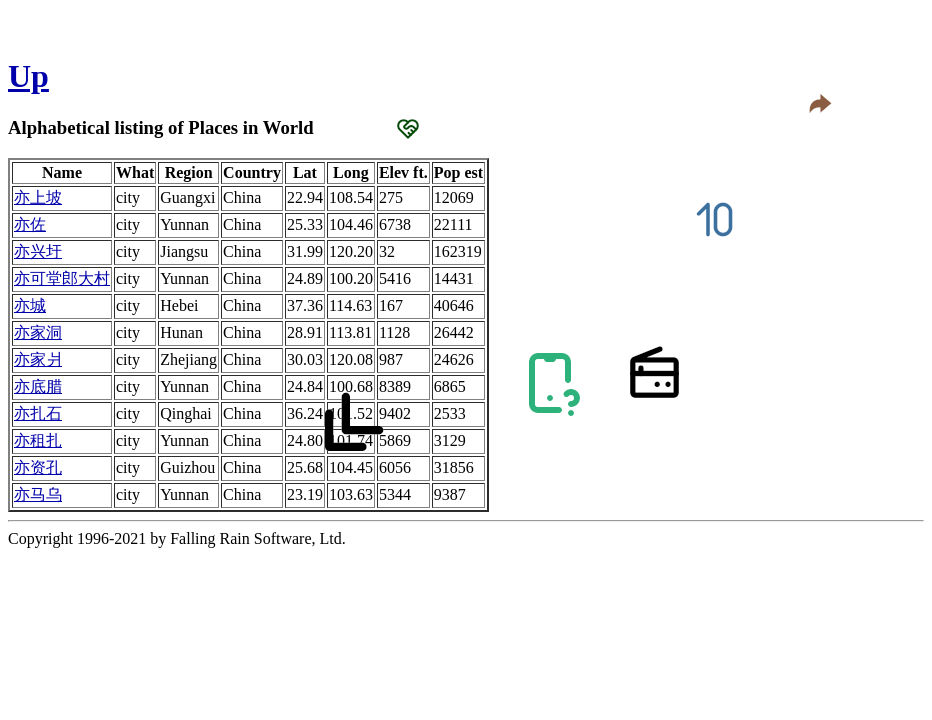 The height and width of the screenshot is (720, 932). Describe the element at coordinates (550, 383) in the screenshot. I see `get help with mobile device settings` at that location.